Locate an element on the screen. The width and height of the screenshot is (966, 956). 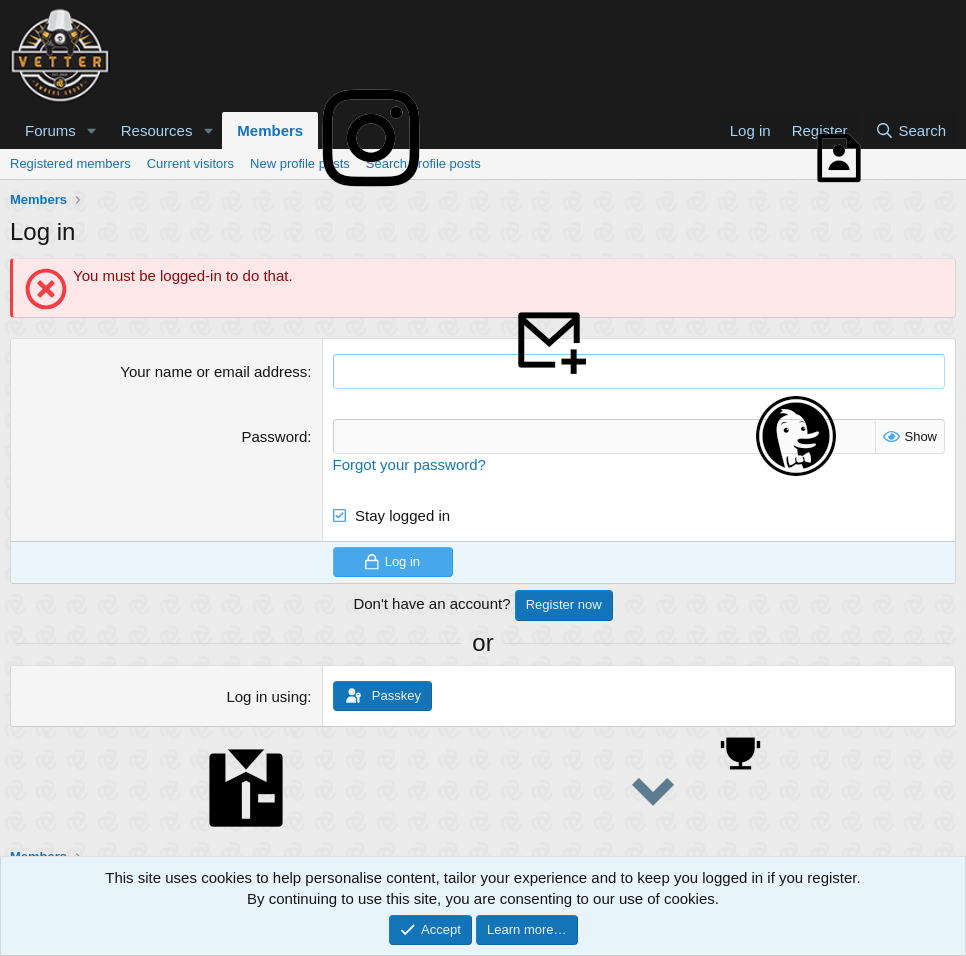
view achievements or awards is located at coordinates (740, 753).